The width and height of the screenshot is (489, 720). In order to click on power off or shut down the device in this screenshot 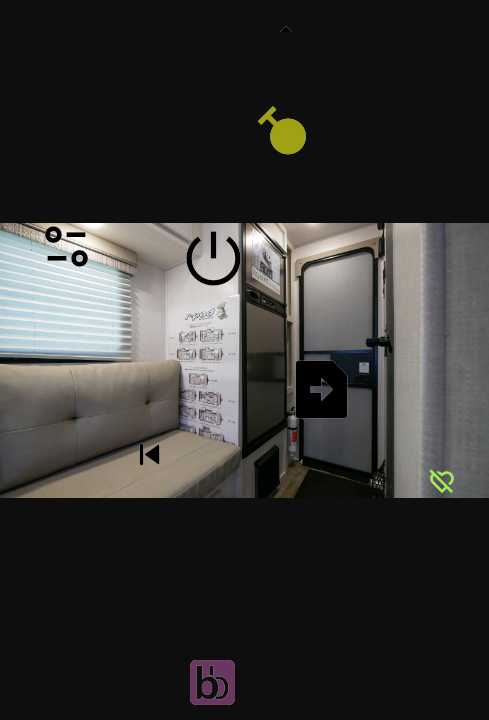, I will do `click(213, 258)`.